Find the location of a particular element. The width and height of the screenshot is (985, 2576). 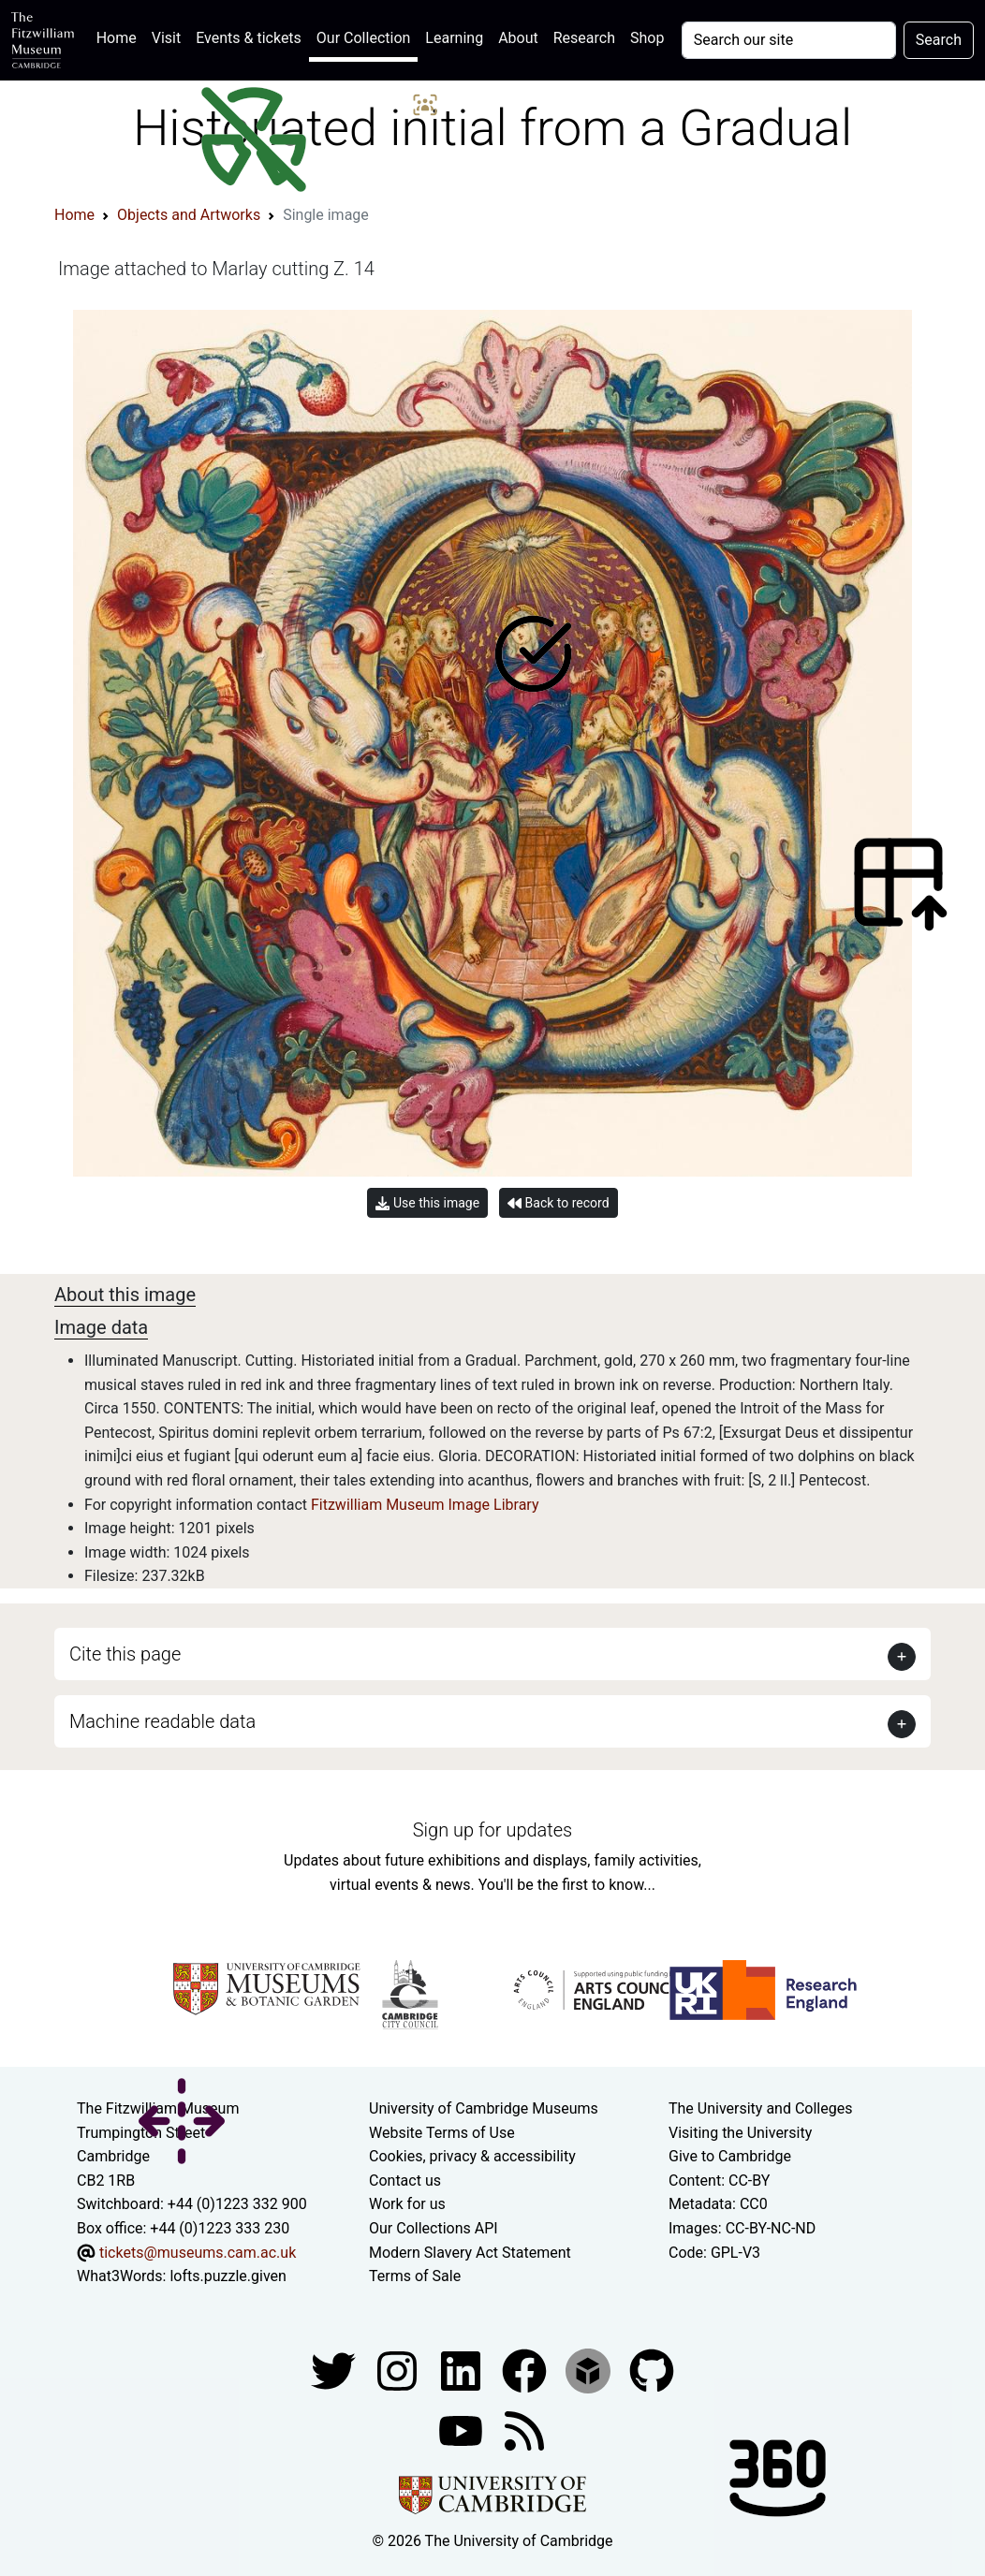

disable radiation or hazard alerts is located at coordinates (254, 139).